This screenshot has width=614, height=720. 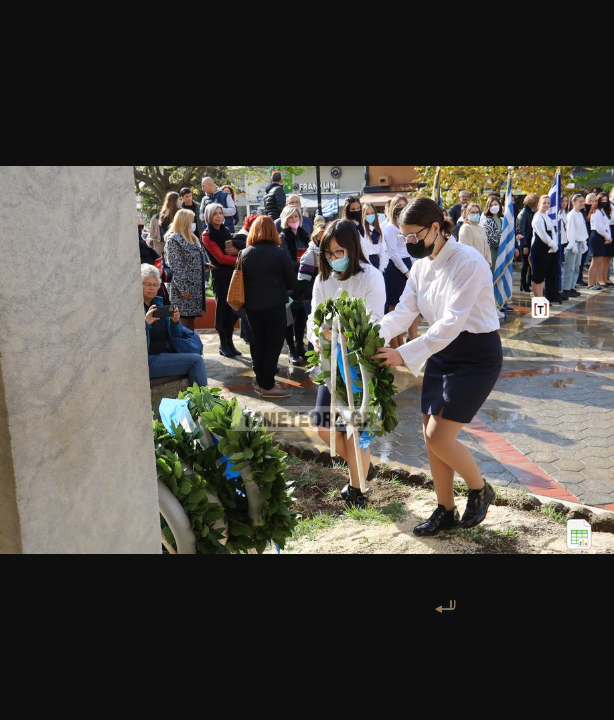 I want to click on reply to all recipients of an email, so click(x=445, y=605).